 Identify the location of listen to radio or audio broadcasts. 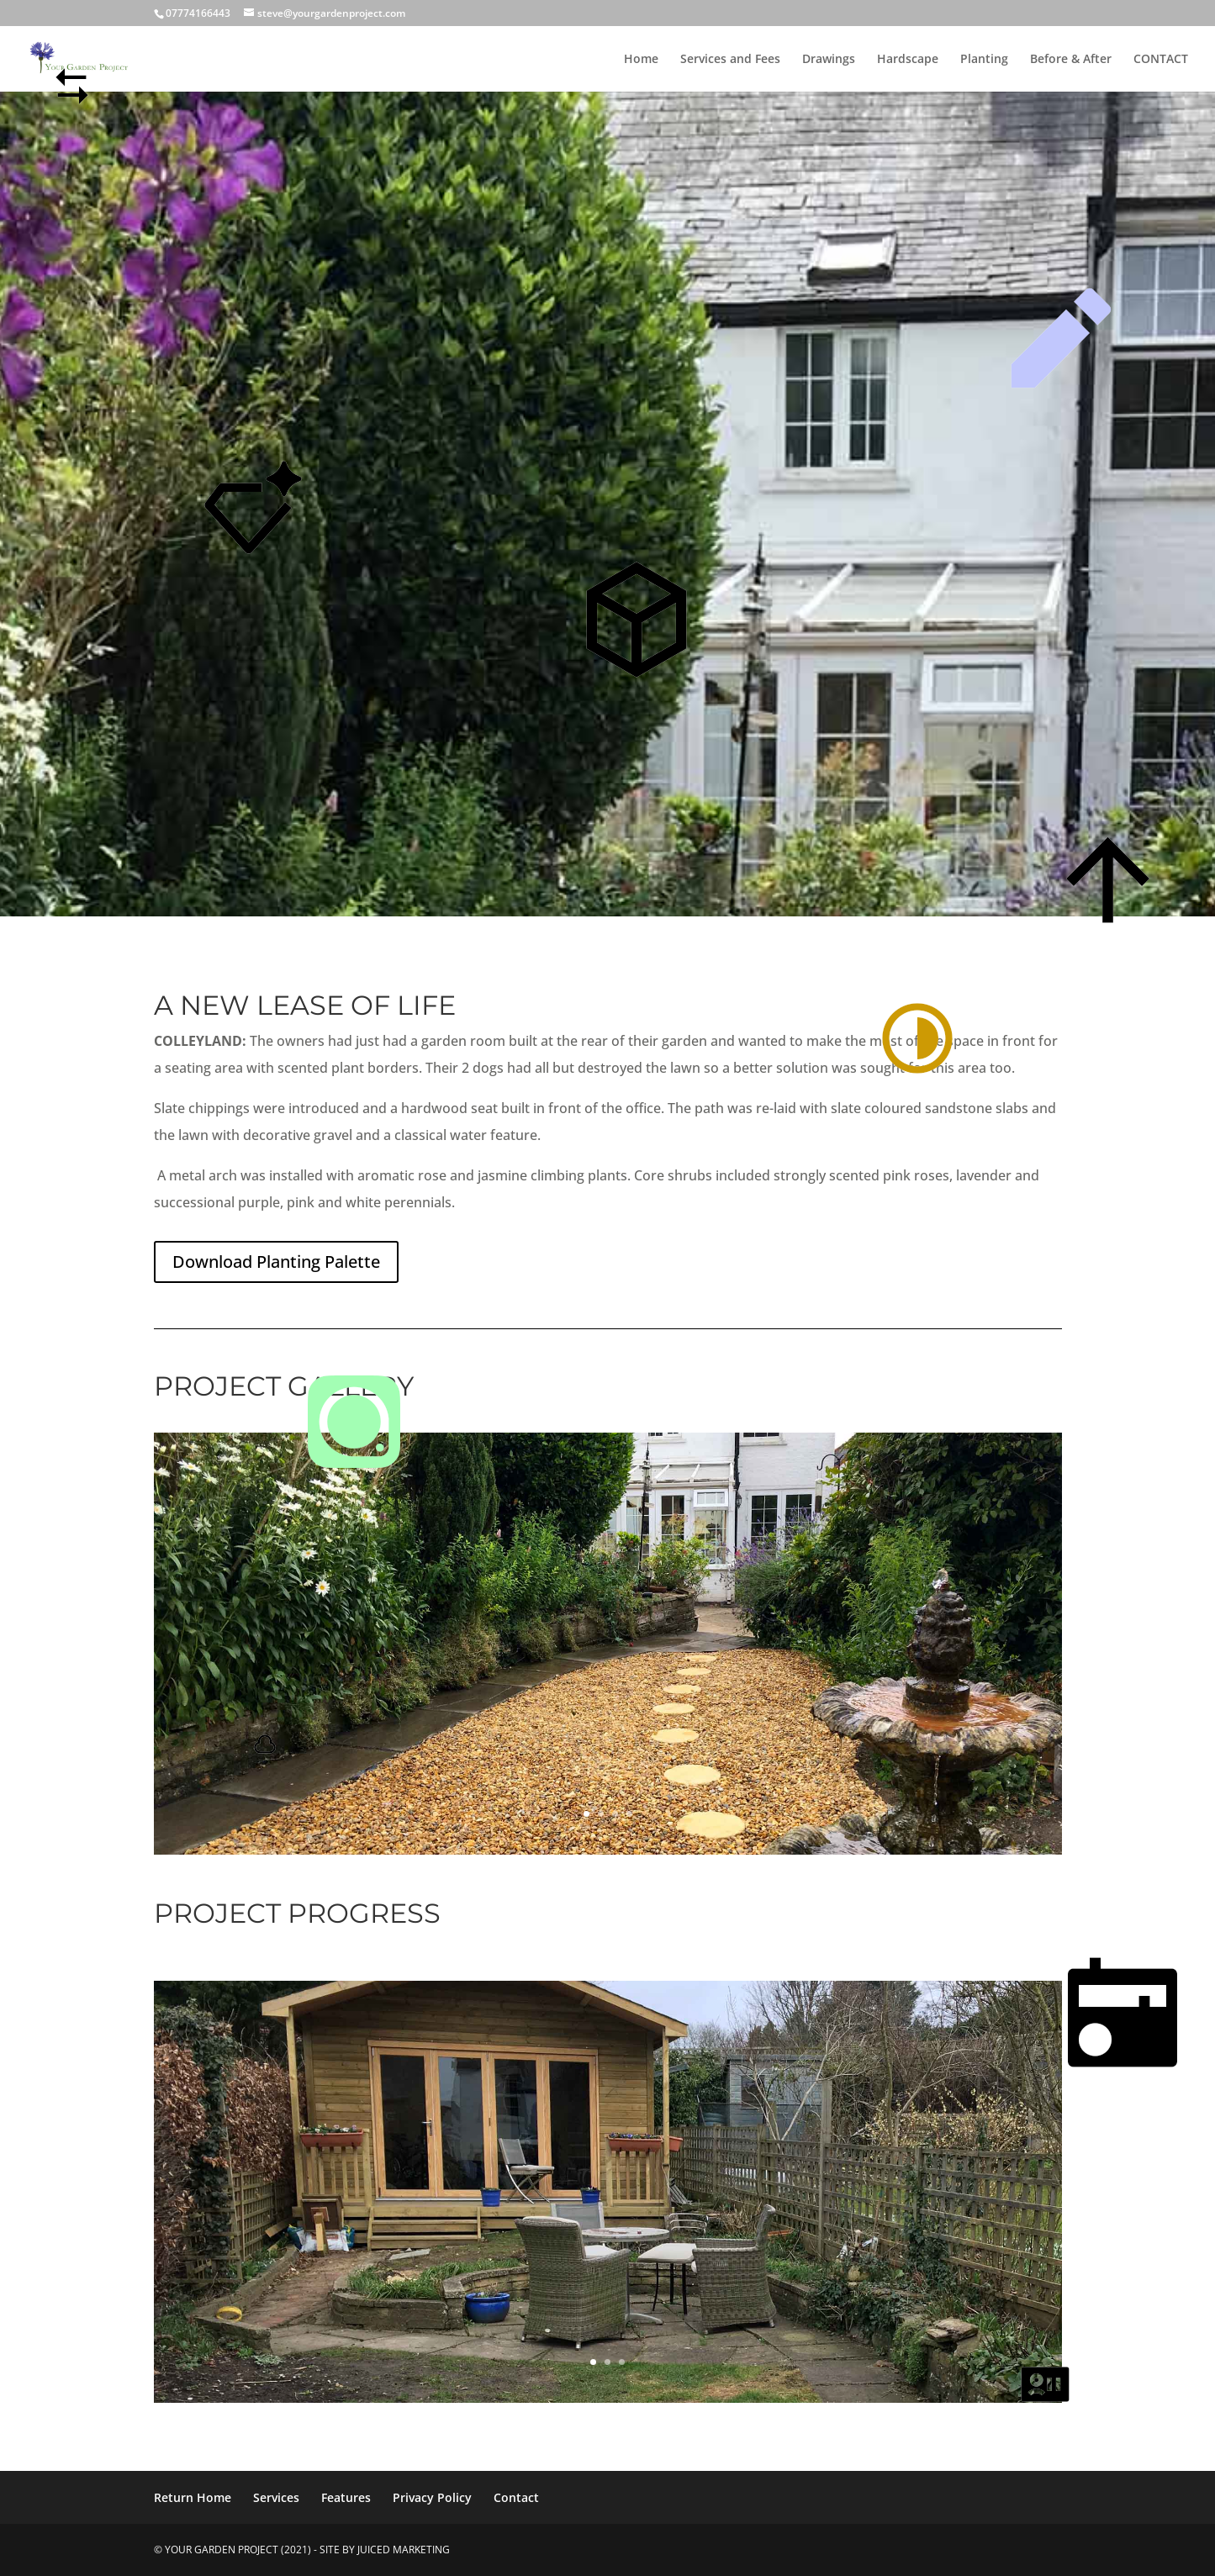
(1123, 2018).